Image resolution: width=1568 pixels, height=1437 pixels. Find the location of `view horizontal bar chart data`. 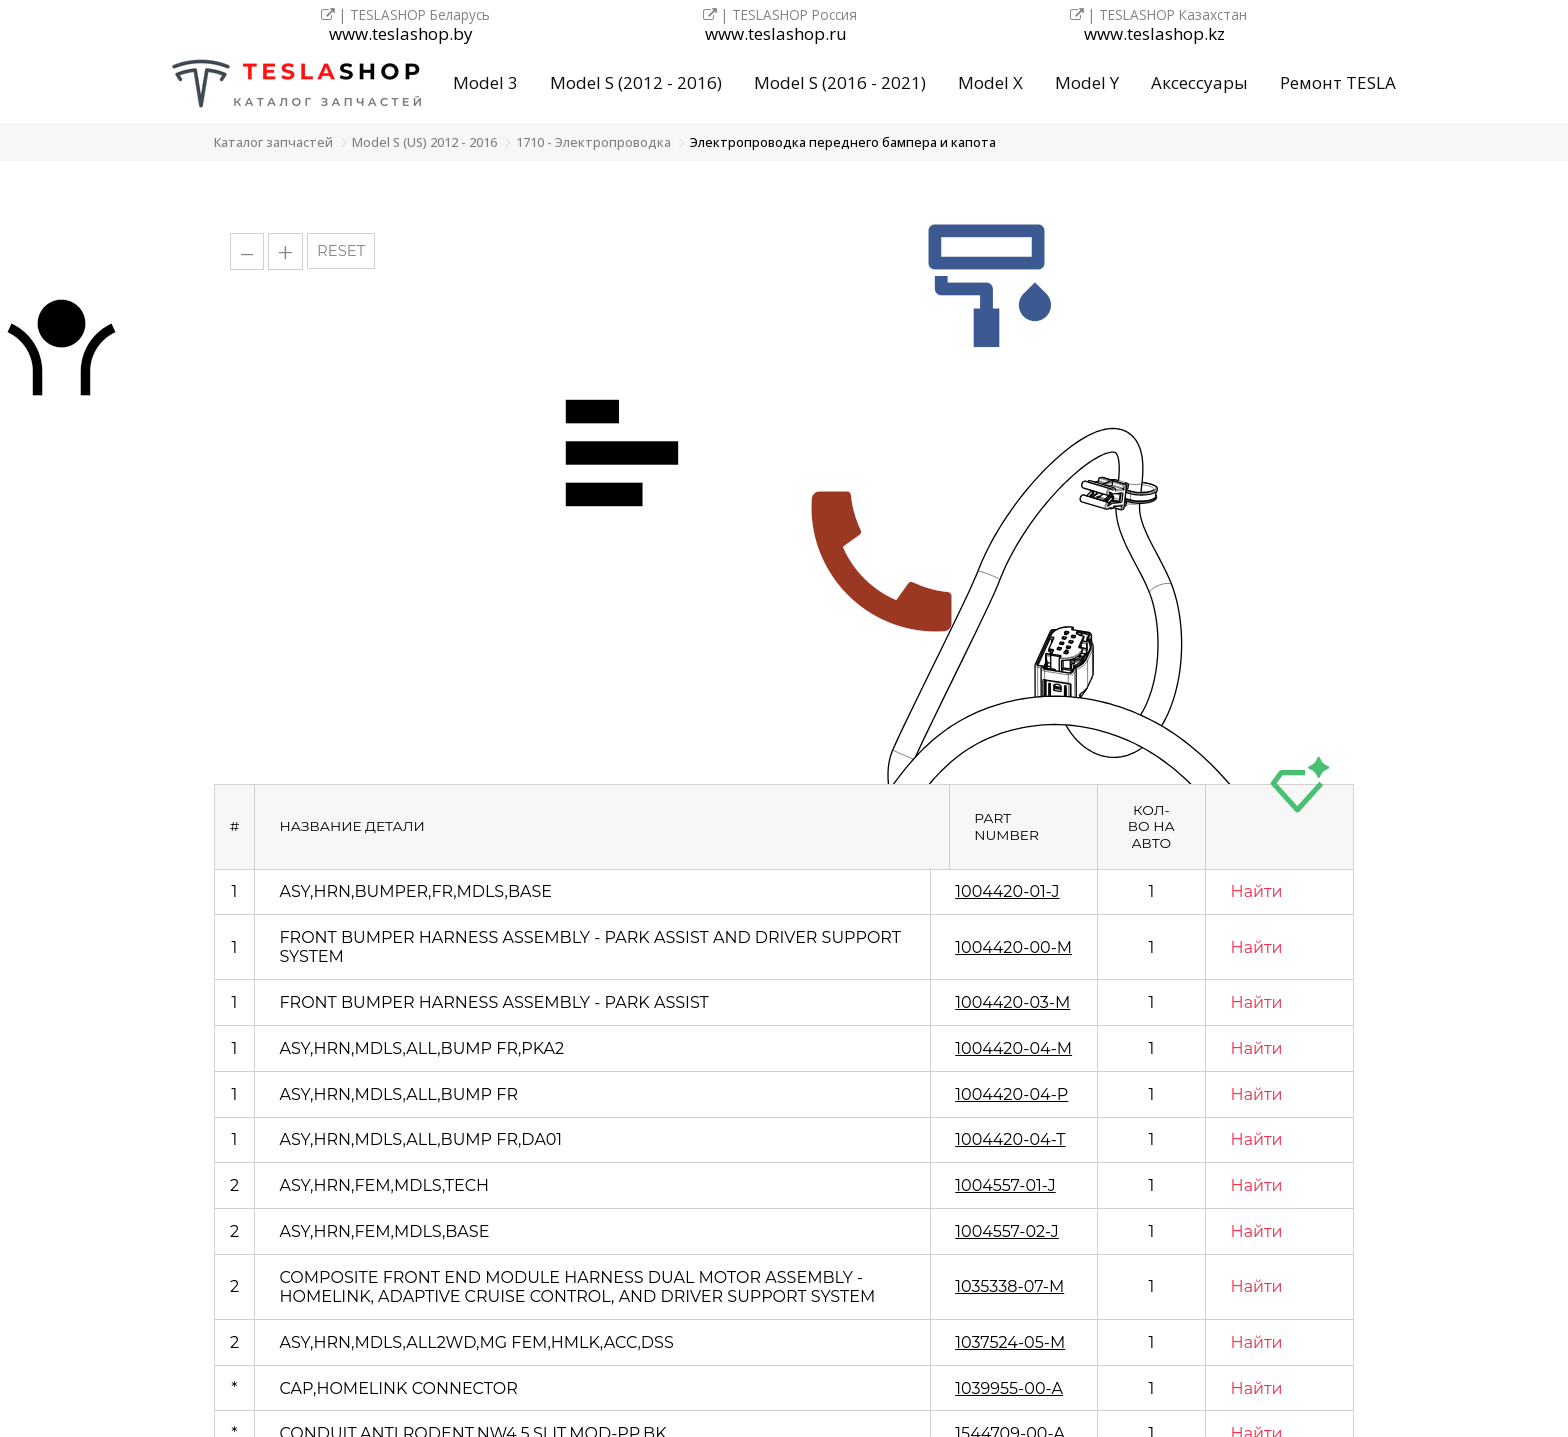

view horizontal bar chart data is located at coordinates (619, 453).